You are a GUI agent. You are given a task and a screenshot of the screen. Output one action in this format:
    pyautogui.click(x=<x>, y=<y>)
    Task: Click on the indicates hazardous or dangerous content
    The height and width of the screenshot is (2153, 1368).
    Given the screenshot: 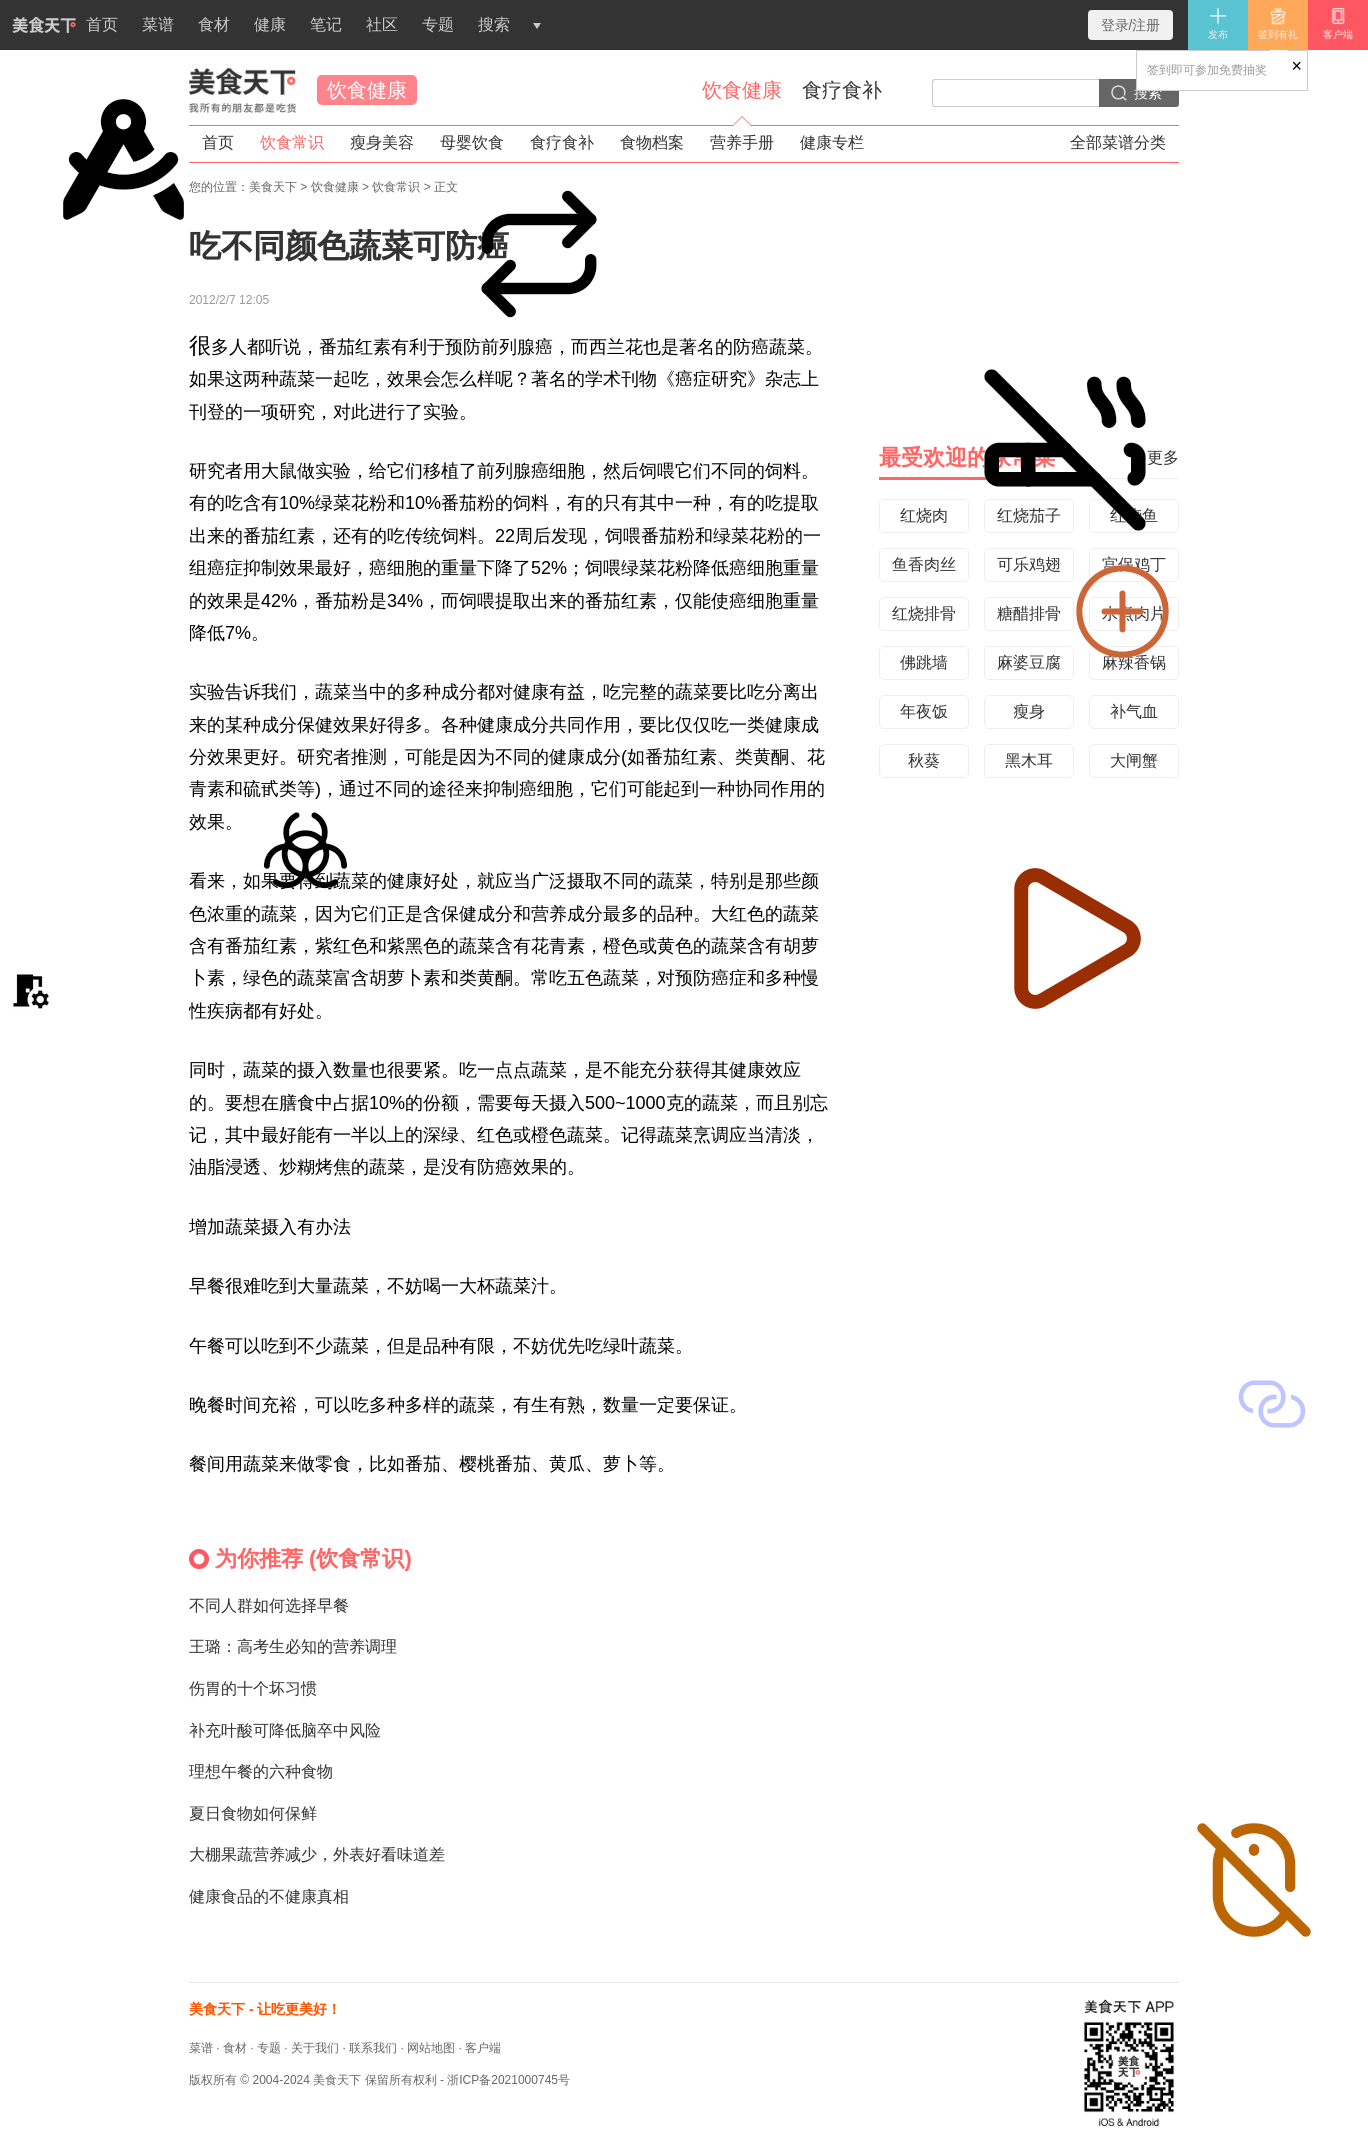 What is the action you would take?
    pyautogui.click(x=305, y=852)
    